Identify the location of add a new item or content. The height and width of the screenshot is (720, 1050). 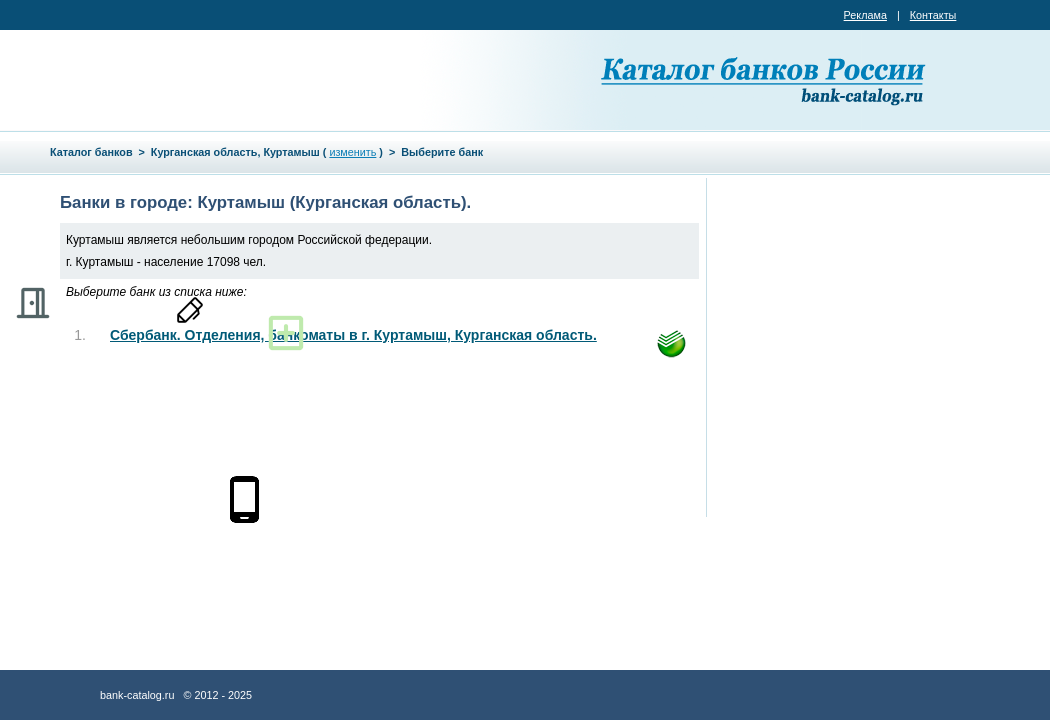
(286, 333).